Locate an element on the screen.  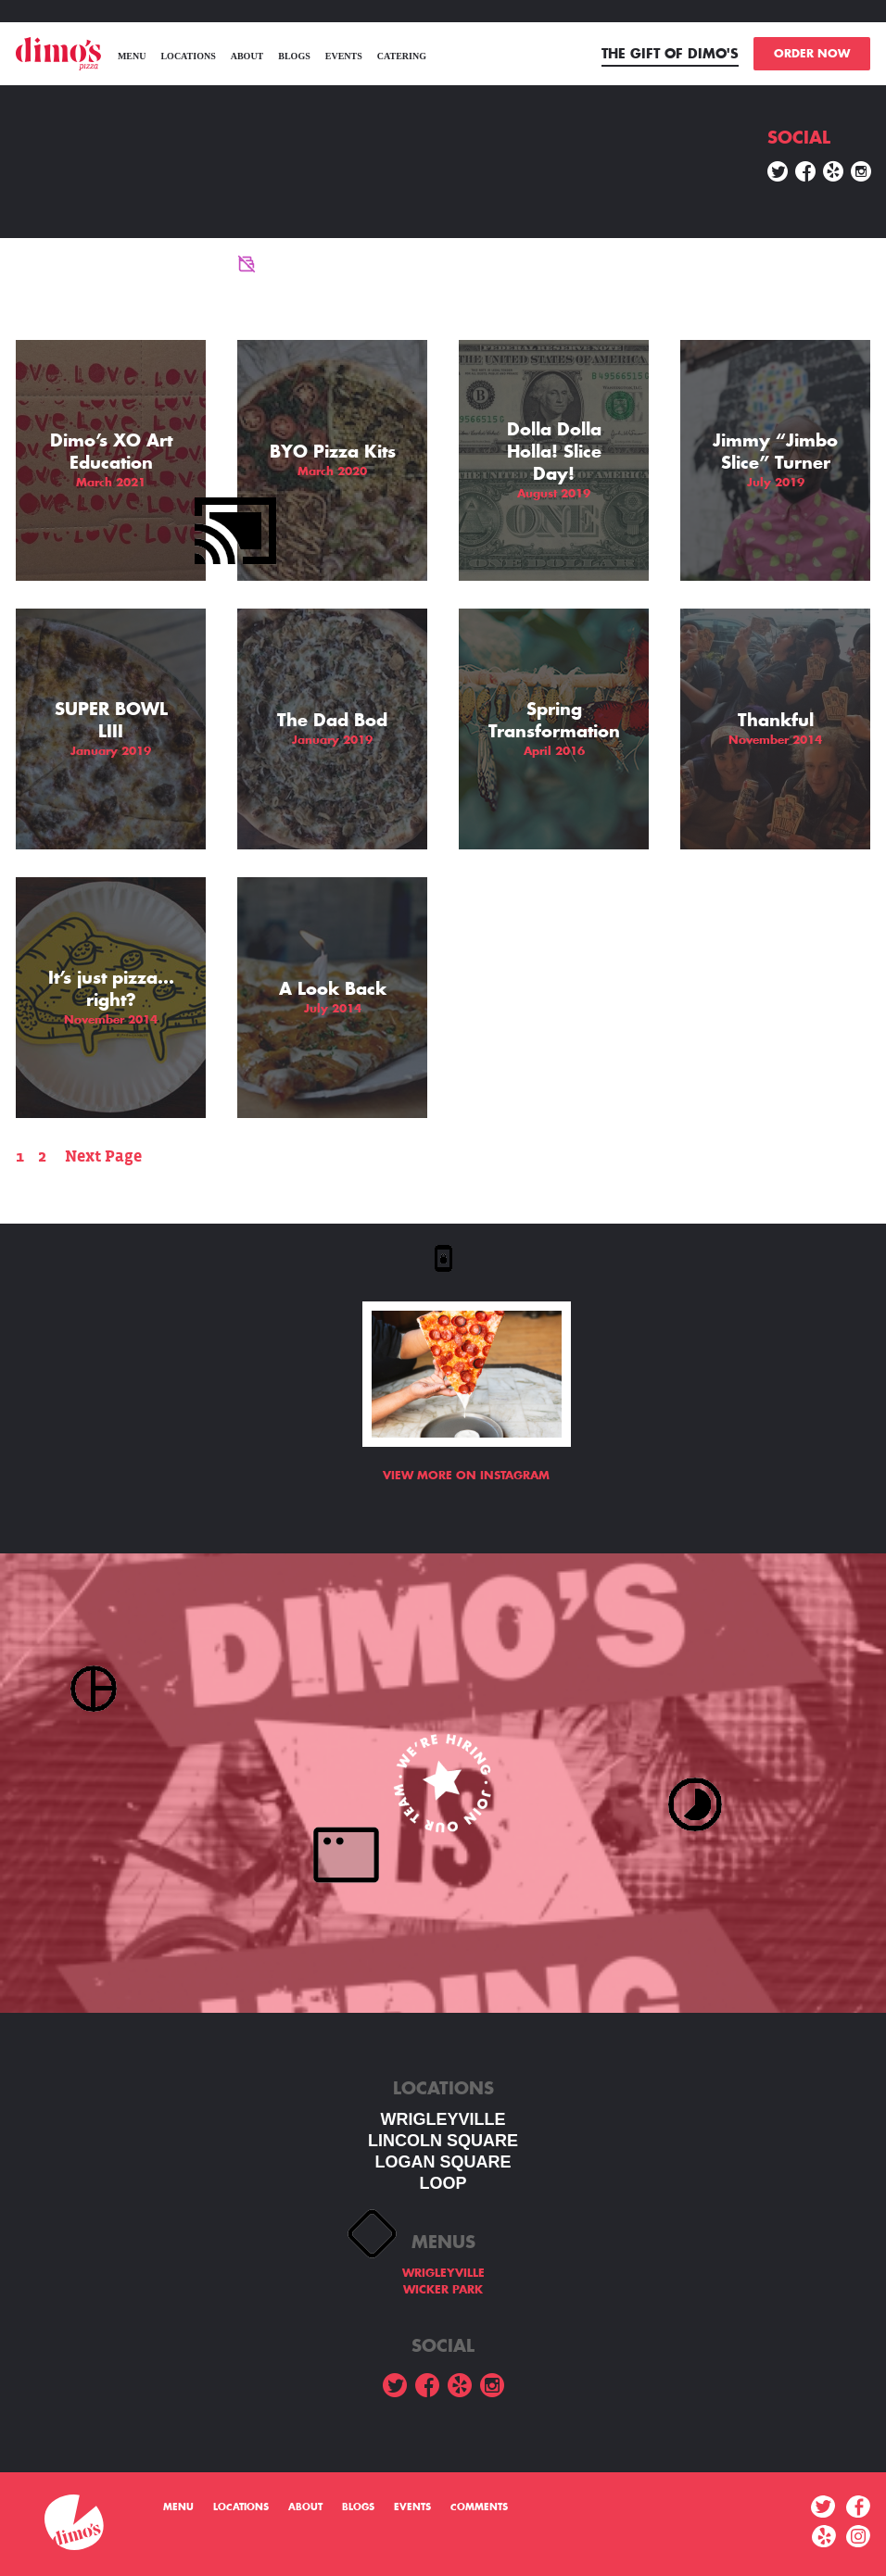
indicates premium or VIP membership status is located at coordinates (372, 2233).